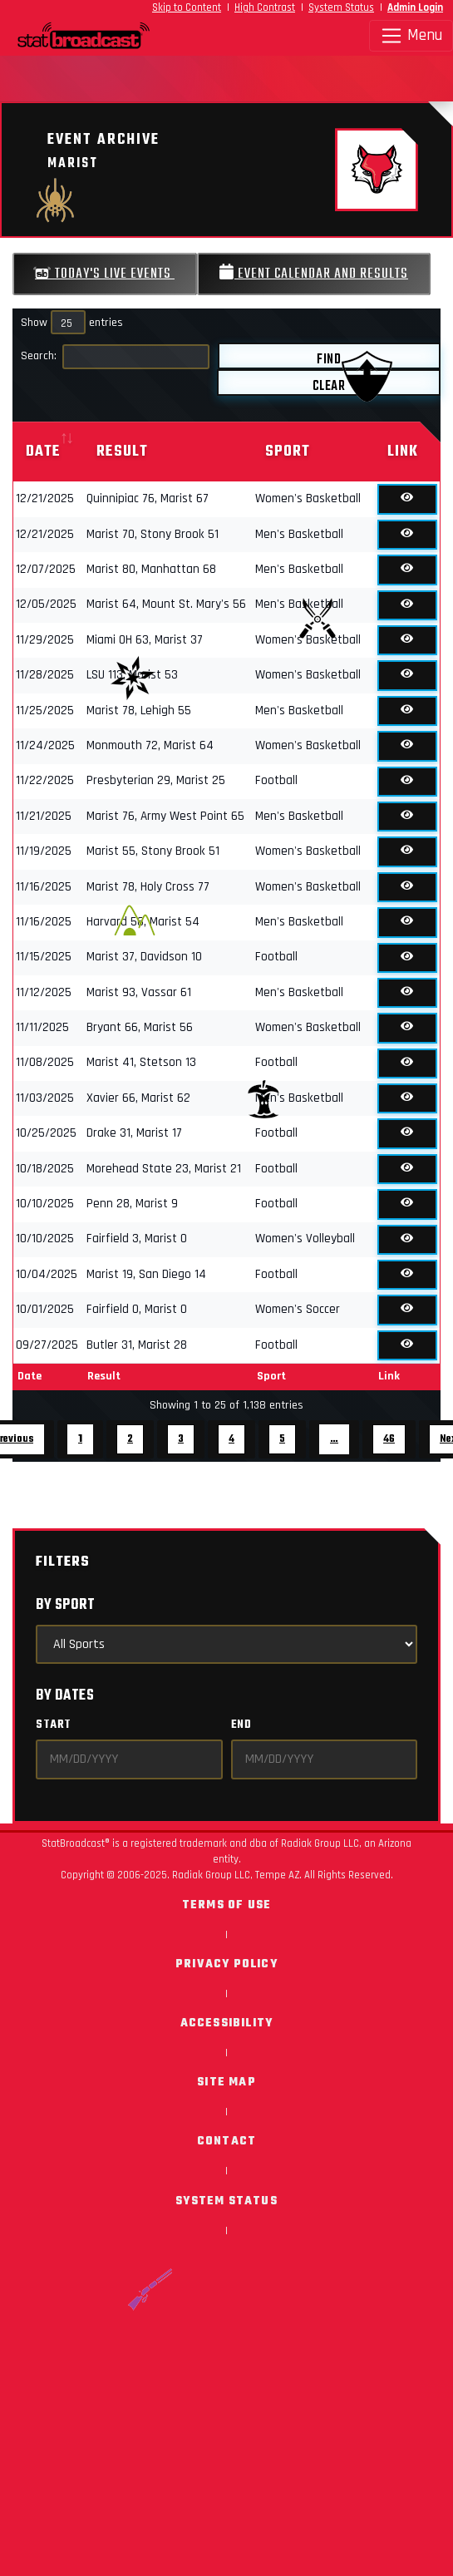 Image resolution: width=453 pixels, height=2576 pixels. What do you see at coordinates (318, 618) in the screenshot?
I see `trim or cut selected content` at bounding box center [318, 618].